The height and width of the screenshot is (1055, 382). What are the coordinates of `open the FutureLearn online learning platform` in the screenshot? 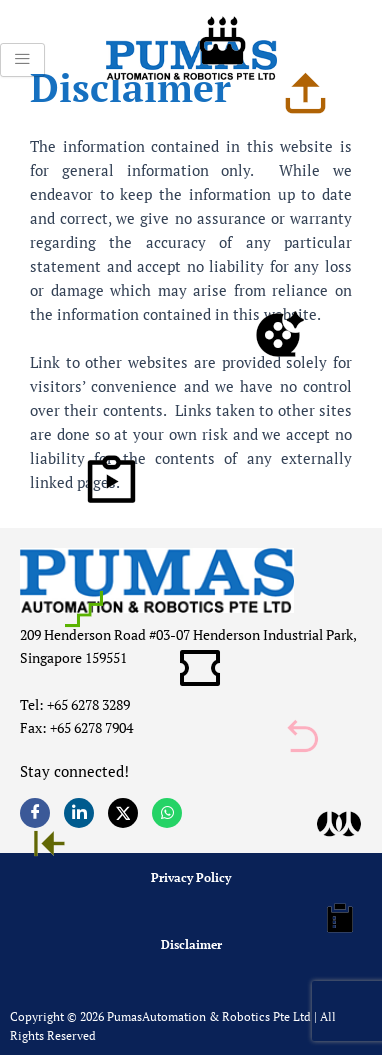 It's located at (84, 609).